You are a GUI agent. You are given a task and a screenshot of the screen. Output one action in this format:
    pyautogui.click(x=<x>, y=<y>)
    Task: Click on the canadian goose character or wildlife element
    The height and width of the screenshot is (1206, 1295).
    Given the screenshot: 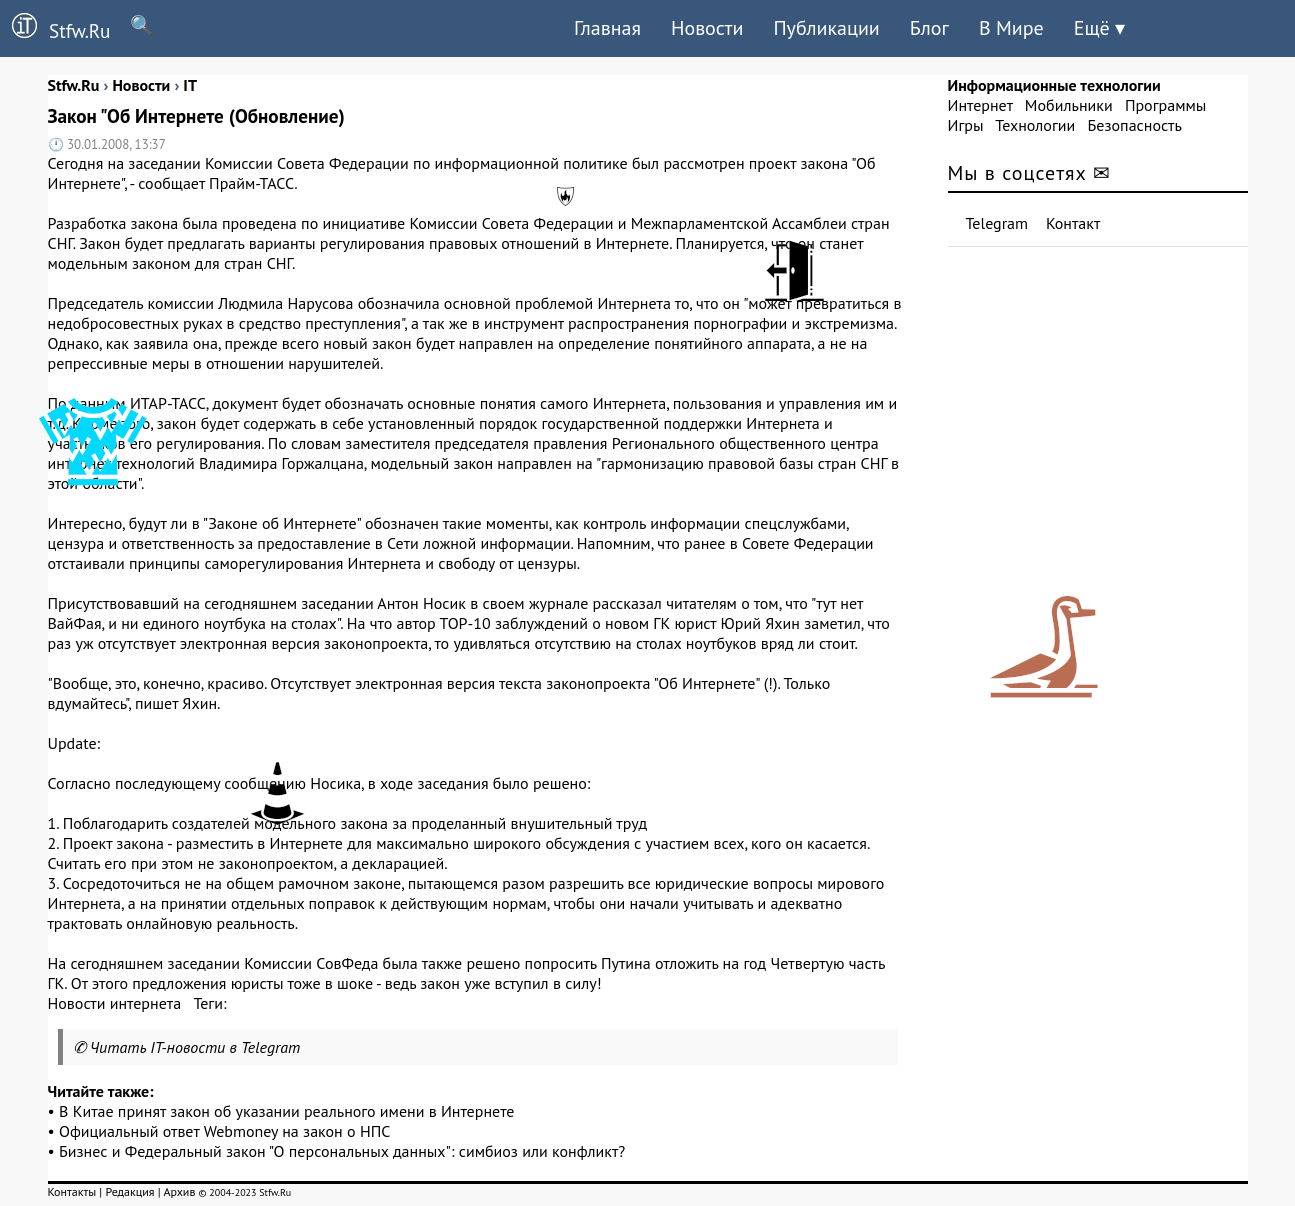 What is the action you would take?
    pyautogui.click(x=1042, y=646)
    